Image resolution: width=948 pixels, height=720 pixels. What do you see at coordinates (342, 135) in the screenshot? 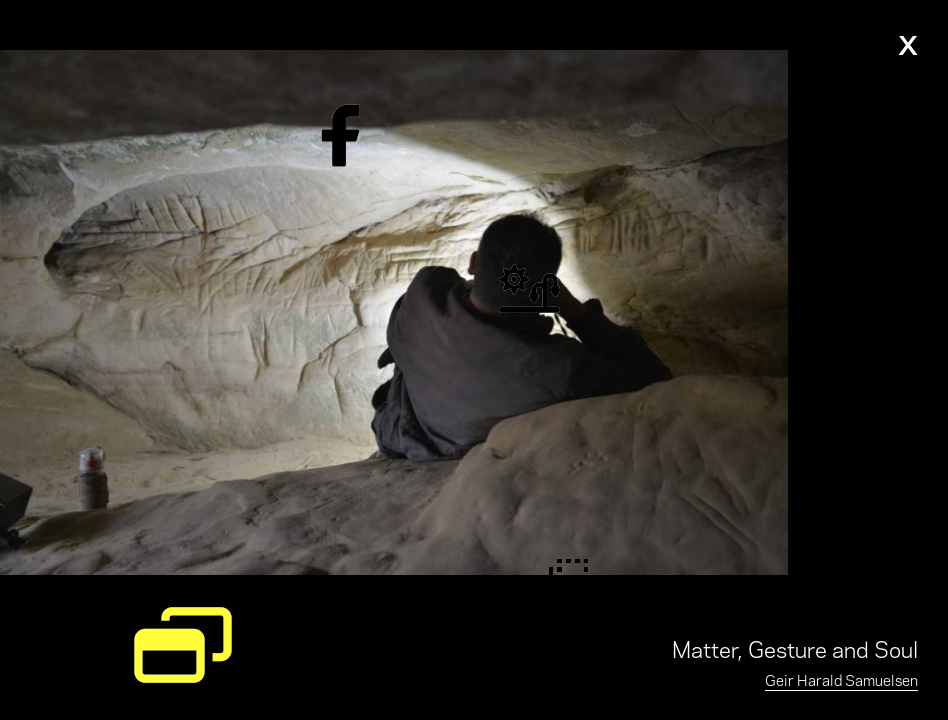
I see `open Facebook app` at bounding box center [342, 135].